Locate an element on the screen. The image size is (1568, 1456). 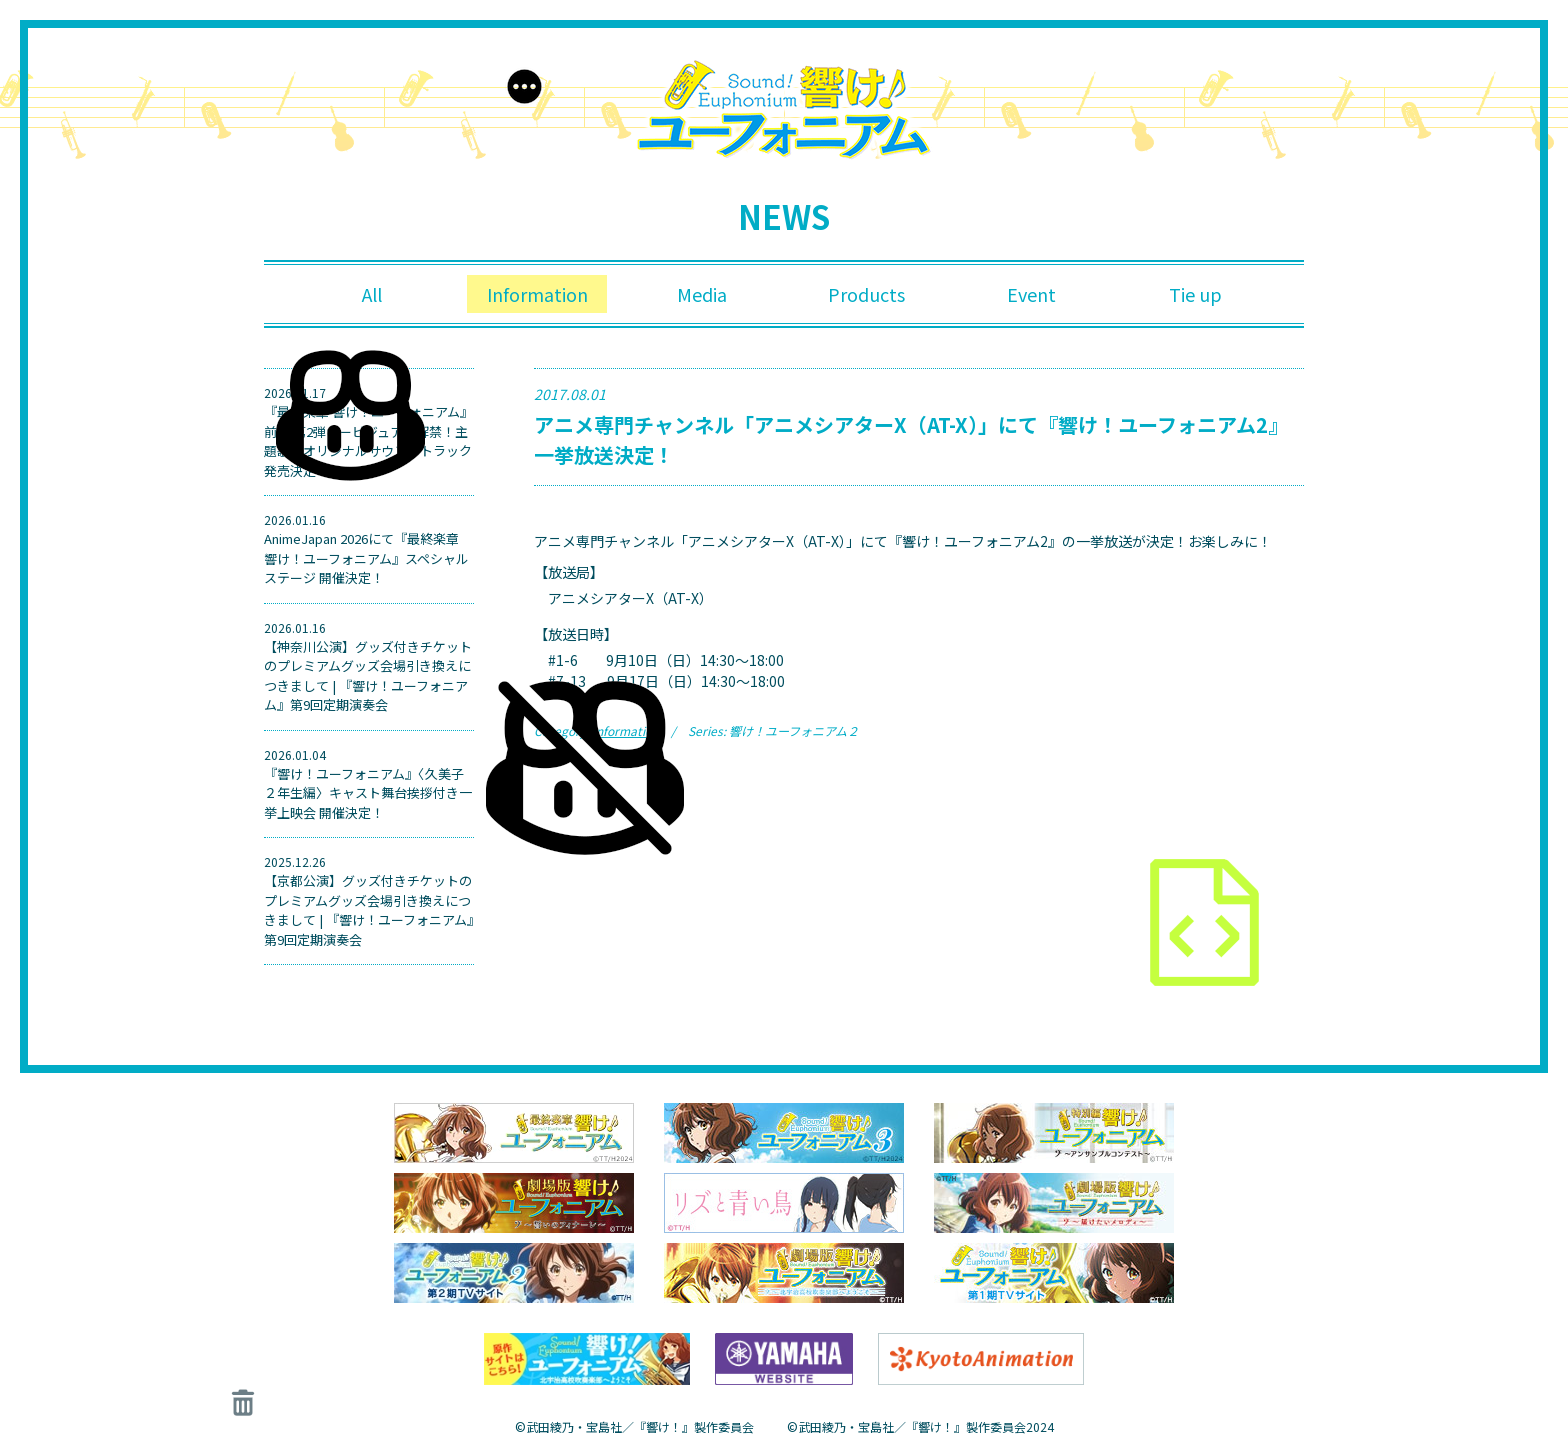
delete selected item is located at coordinates (243, 1403).